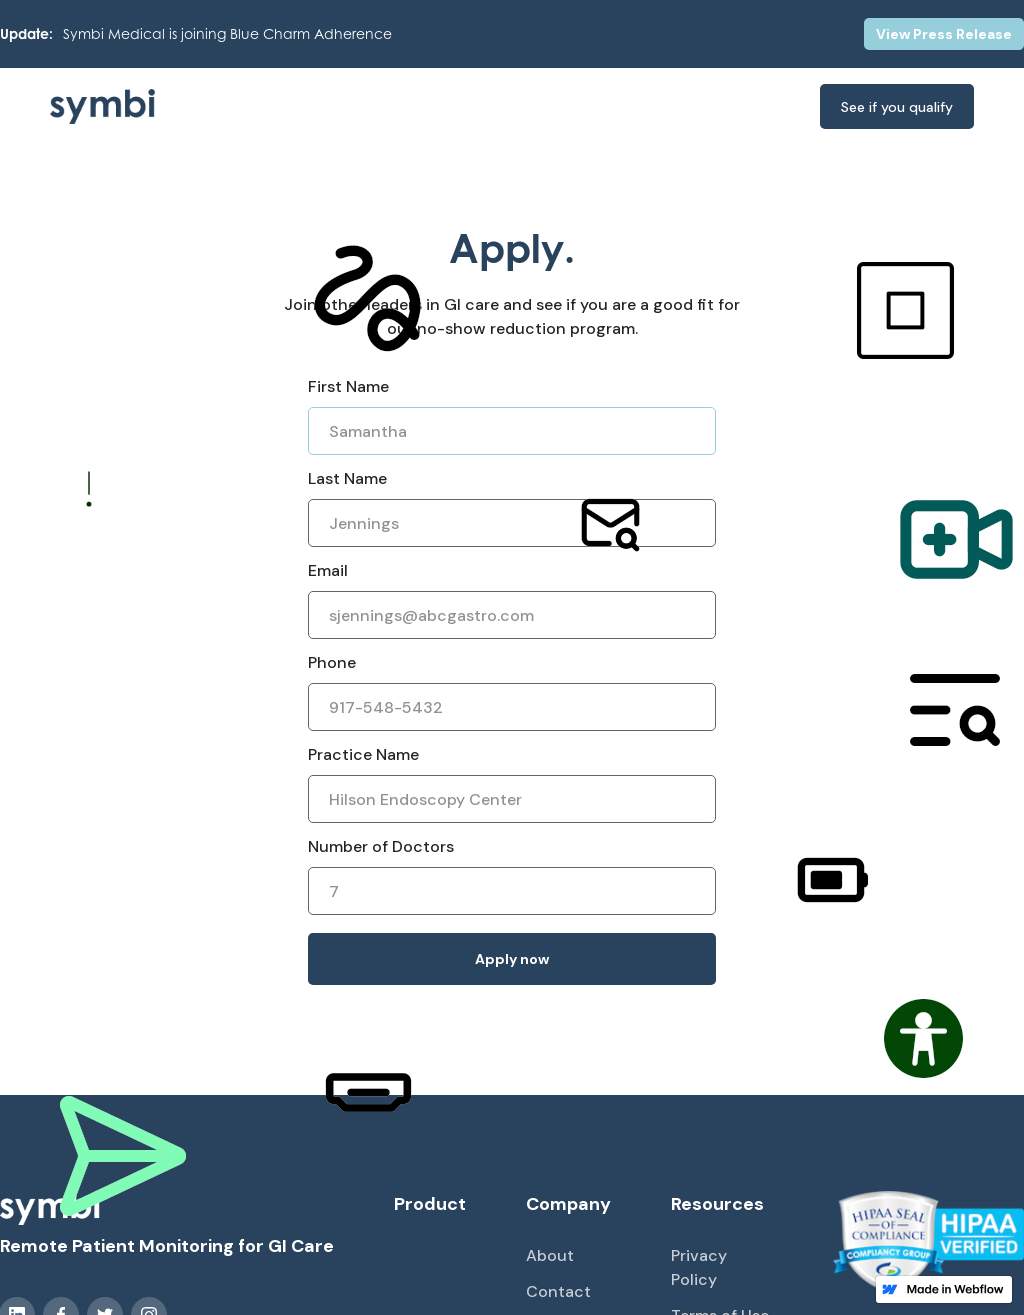  Describe the element at coordinates (120, 1156) in the screenshot. I see `send a message` at that location.